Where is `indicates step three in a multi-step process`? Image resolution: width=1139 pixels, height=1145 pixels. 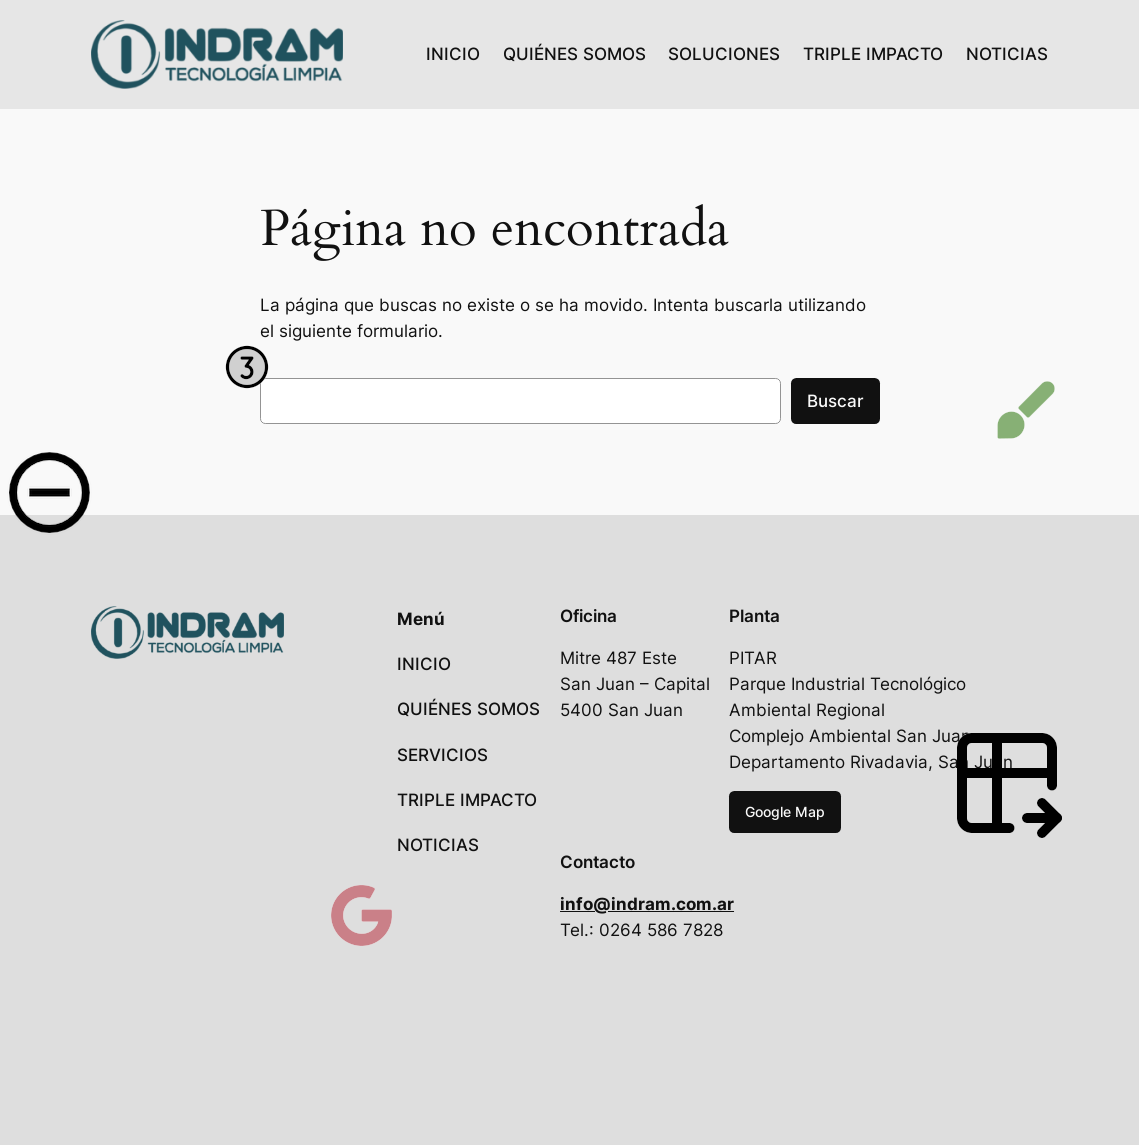 indicates step three in a multi-step process is located at coordinates (247, 367).